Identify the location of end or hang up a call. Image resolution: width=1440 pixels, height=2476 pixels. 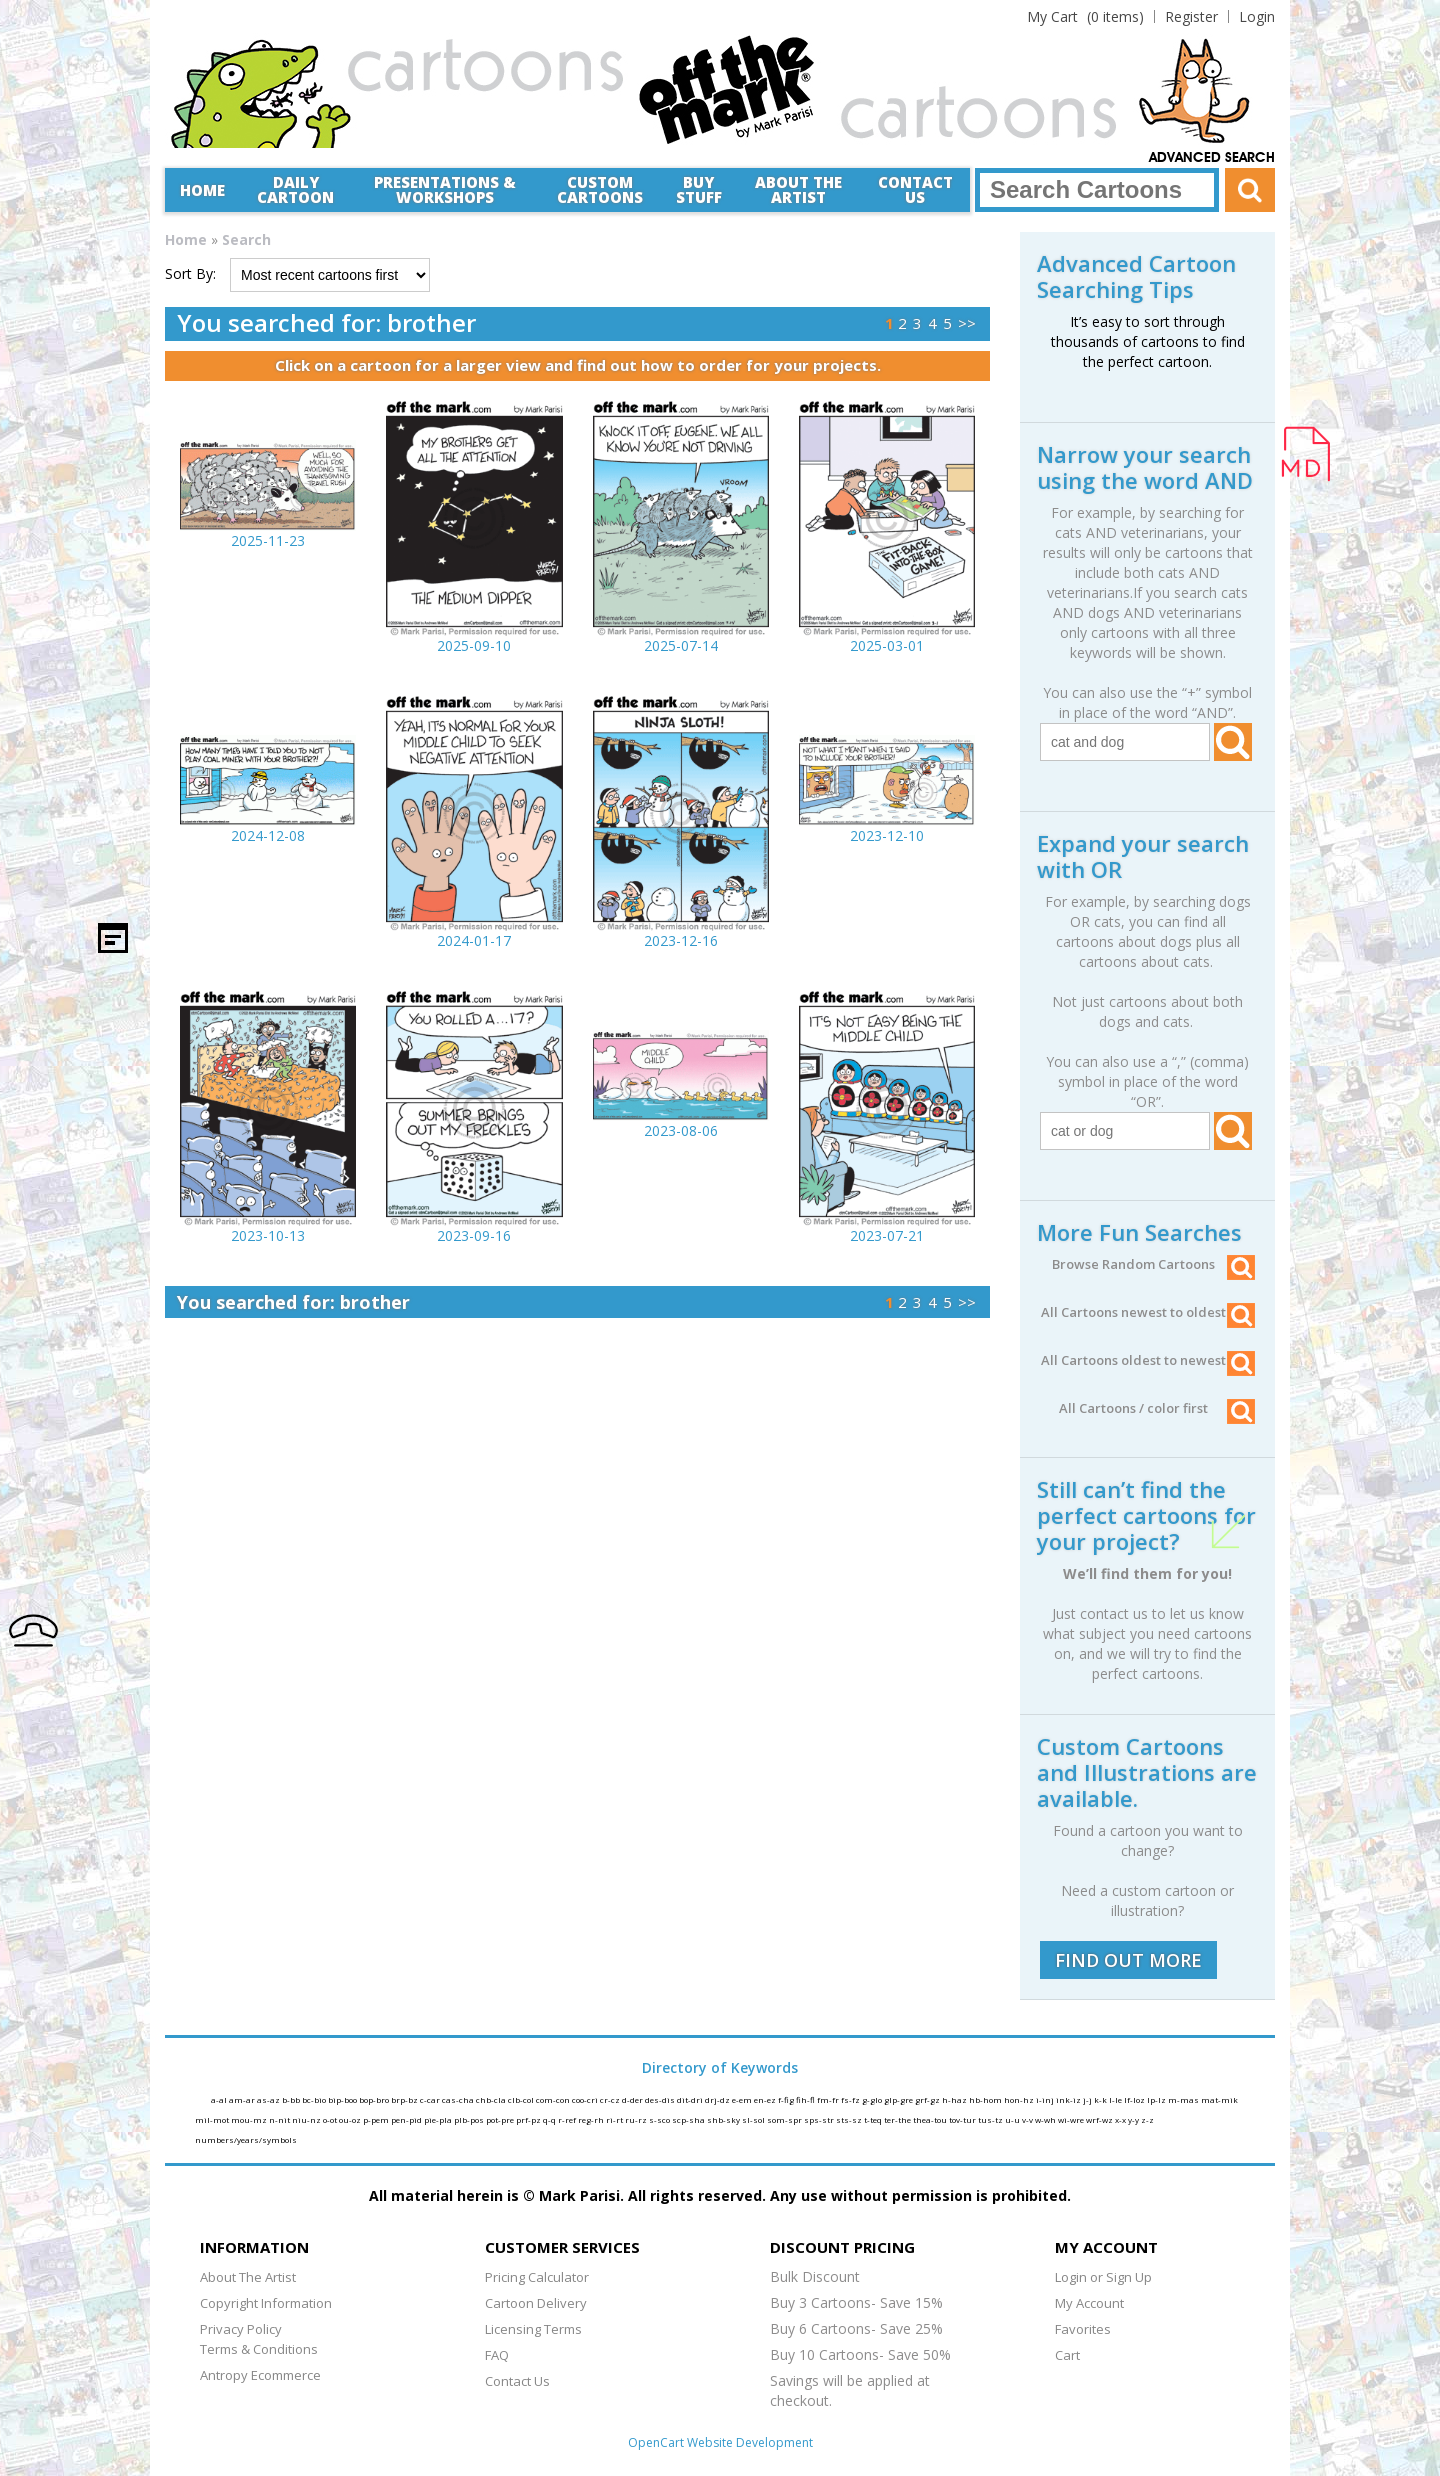
(33, 1630).